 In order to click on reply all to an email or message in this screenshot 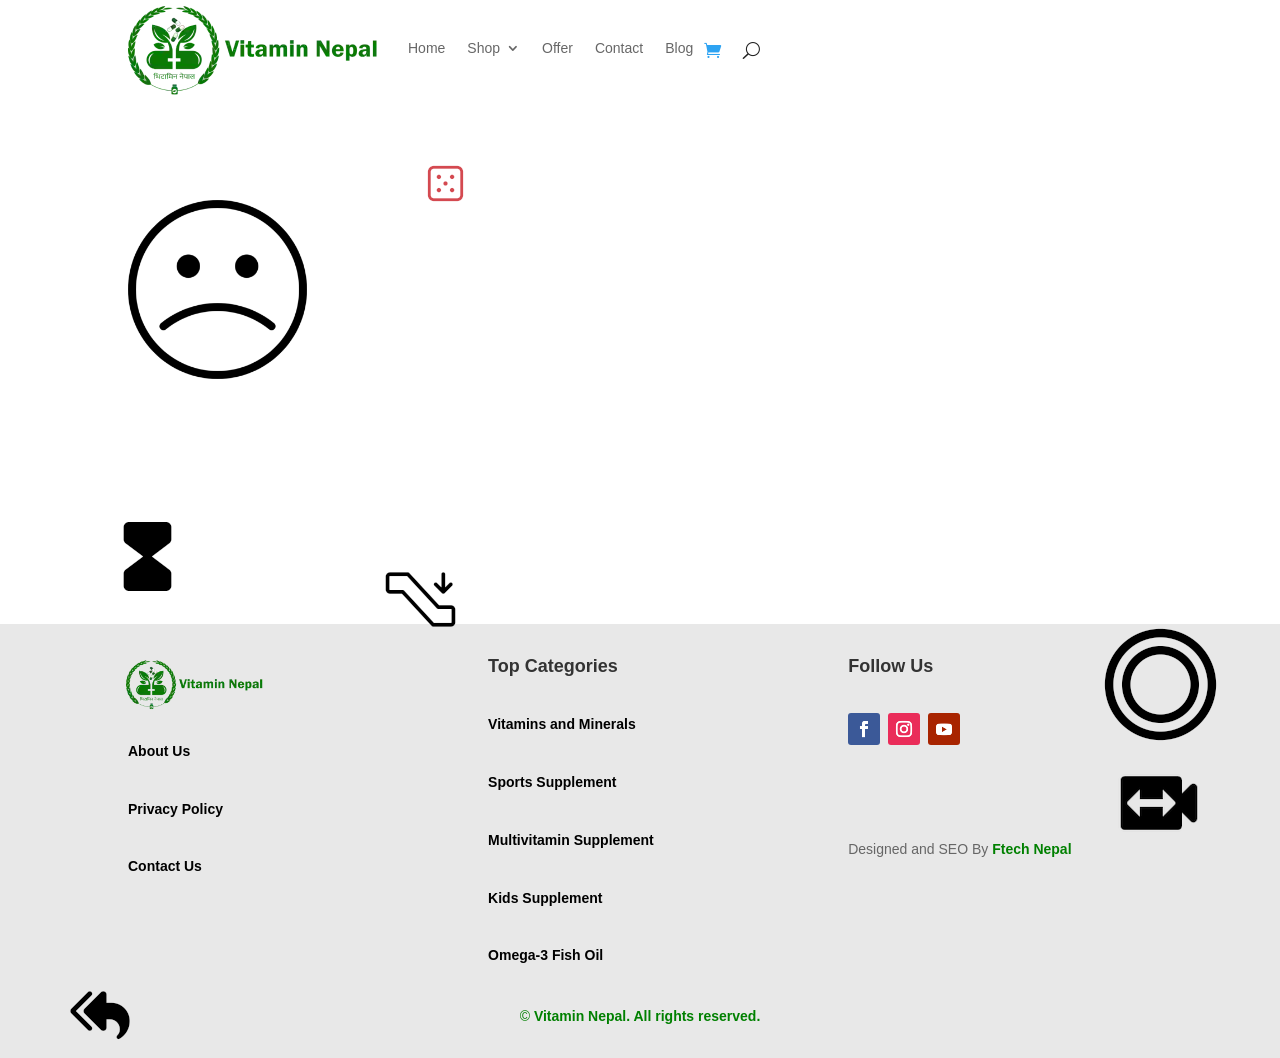, I will do `click(100, 1016)`.